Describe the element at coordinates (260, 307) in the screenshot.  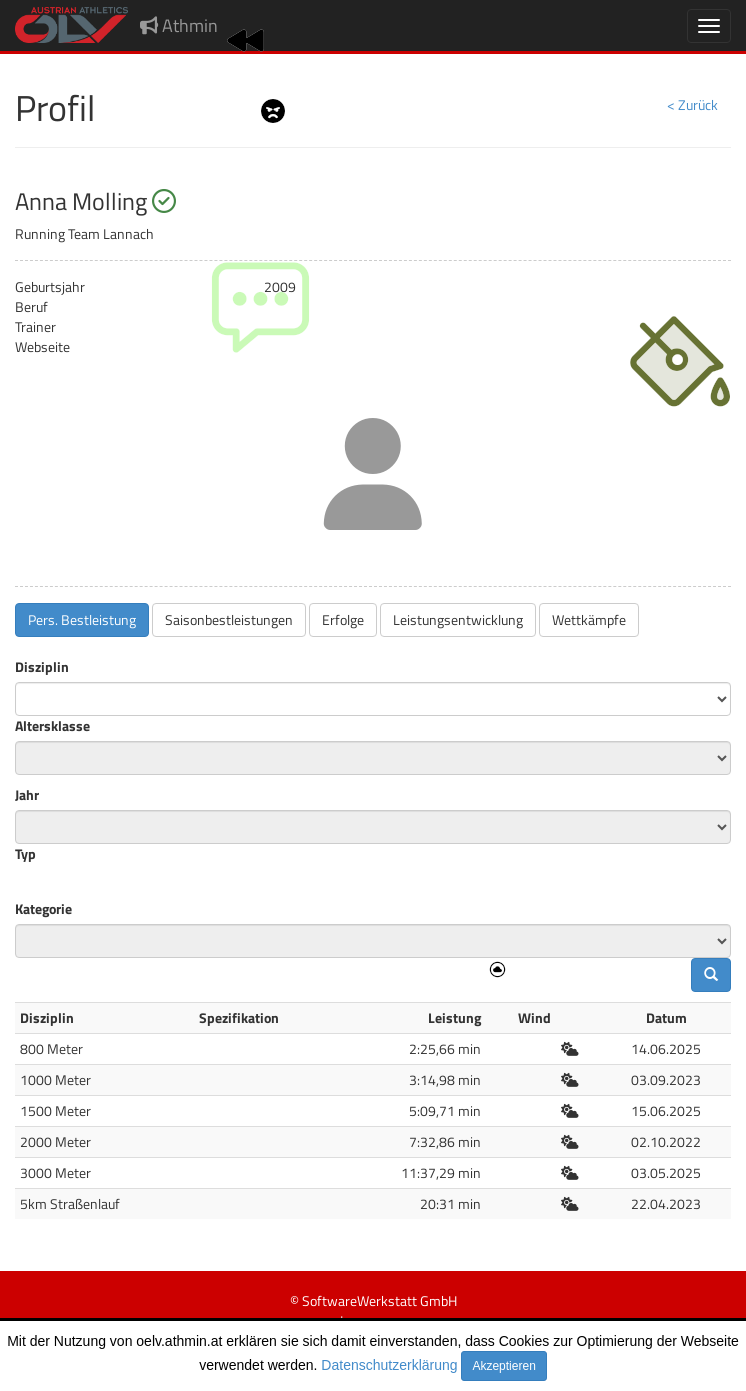
I see `open chat or messaging` at that location.